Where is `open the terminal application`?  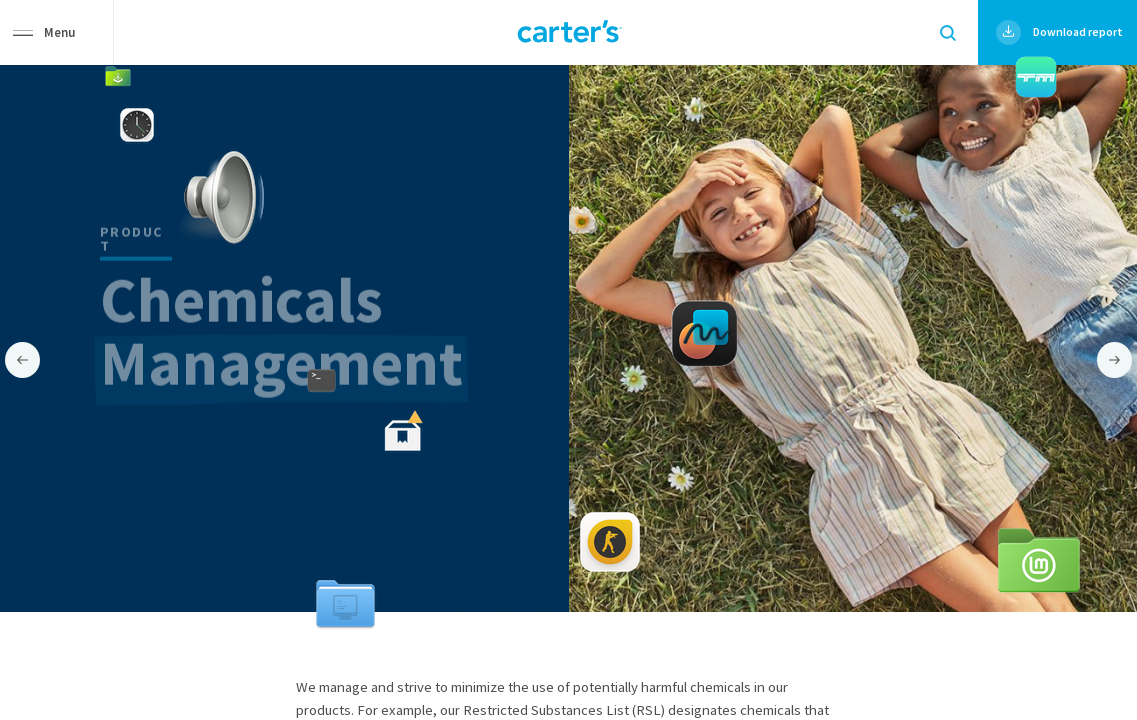
open the terminal application is located at coordinates (321, 380).